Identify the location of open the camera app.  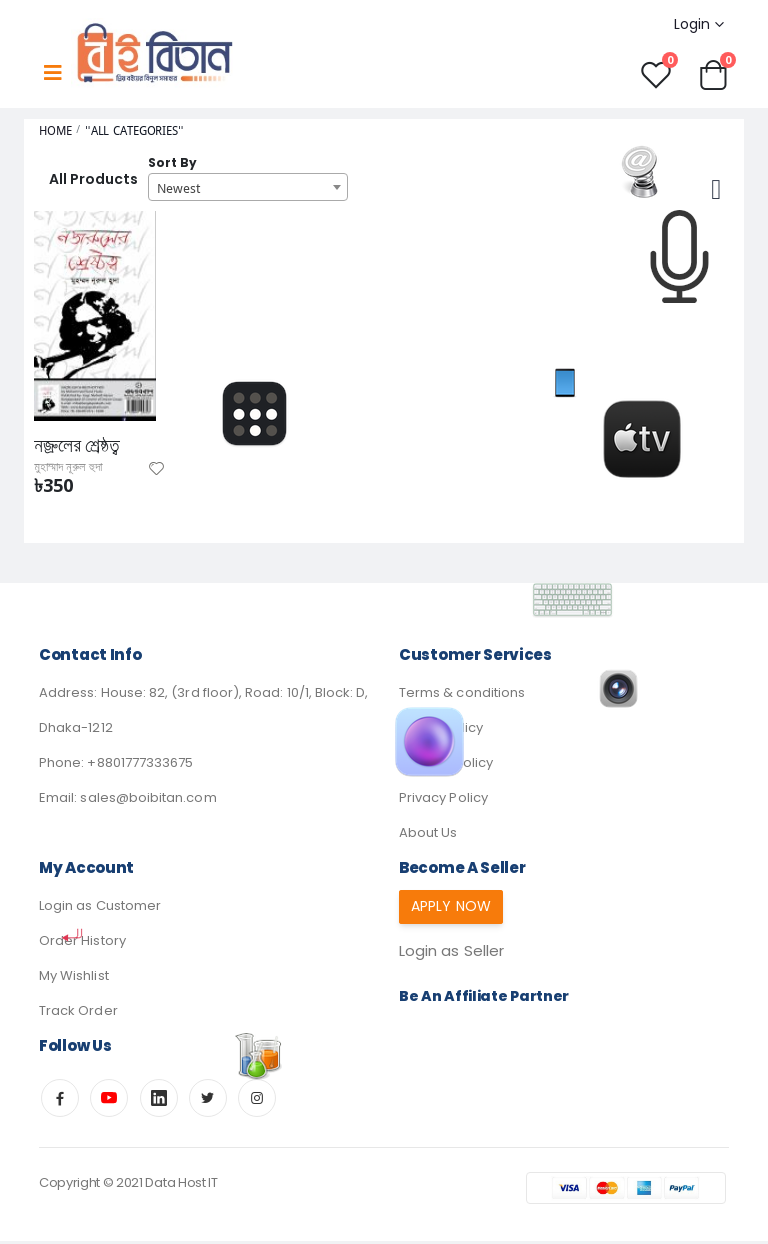
(618, 688).